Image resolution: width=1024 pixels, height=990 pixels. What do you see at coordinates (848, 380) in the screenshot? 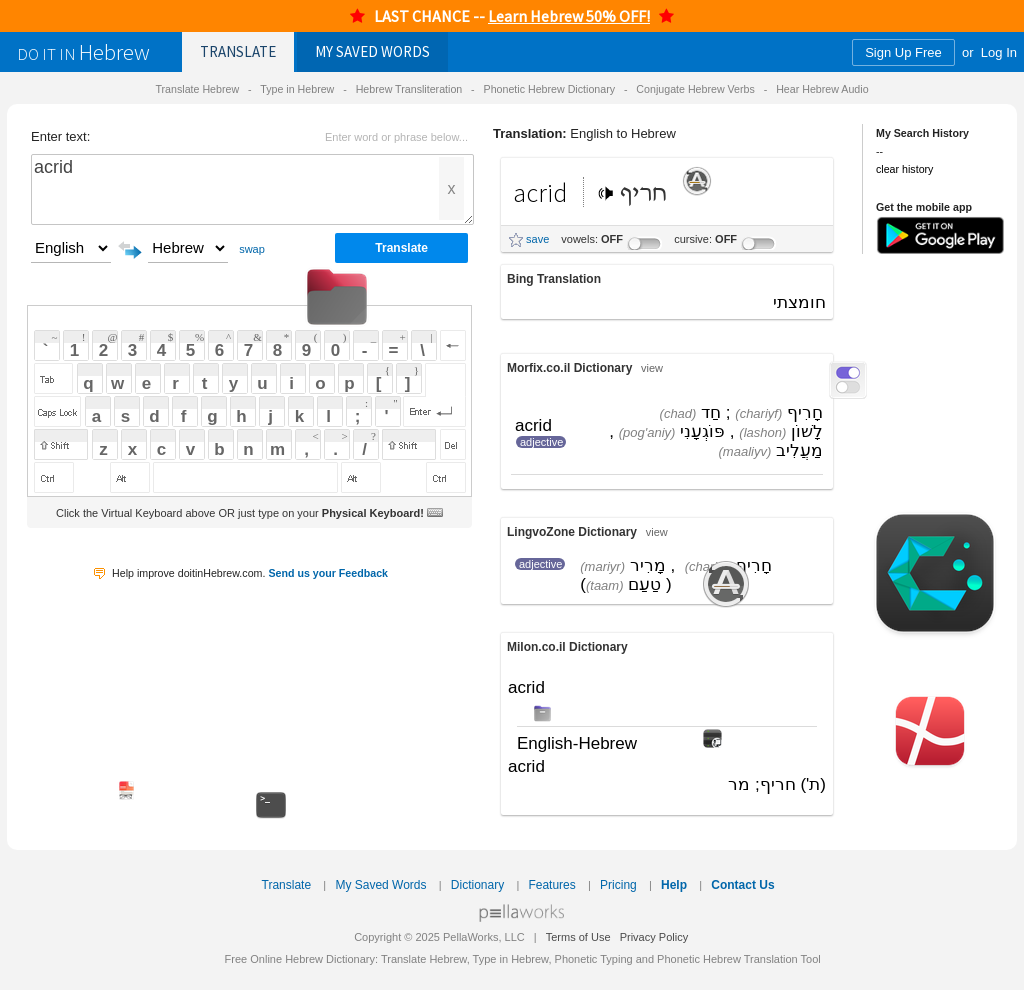
I see `open gnome tweaks to customize desktop settings` at bounding box center [848, 380].